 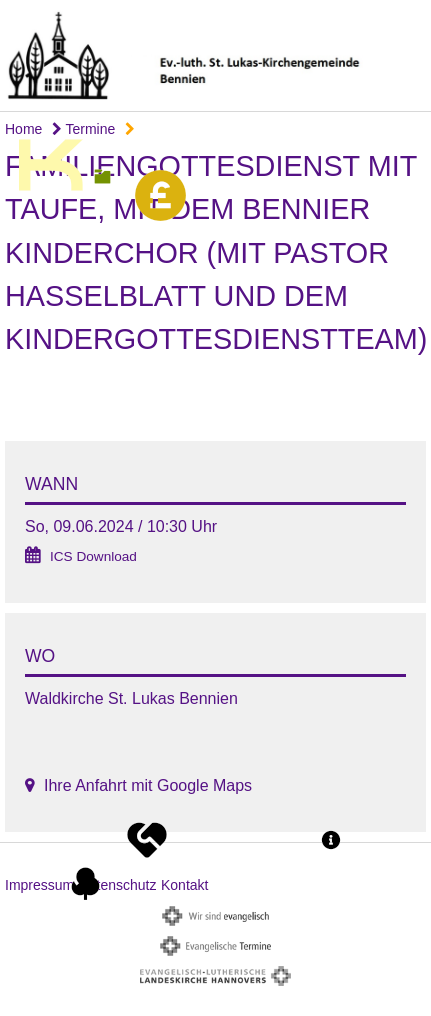 I want to click on view balance in british pounds, so click(x=160, y=195).